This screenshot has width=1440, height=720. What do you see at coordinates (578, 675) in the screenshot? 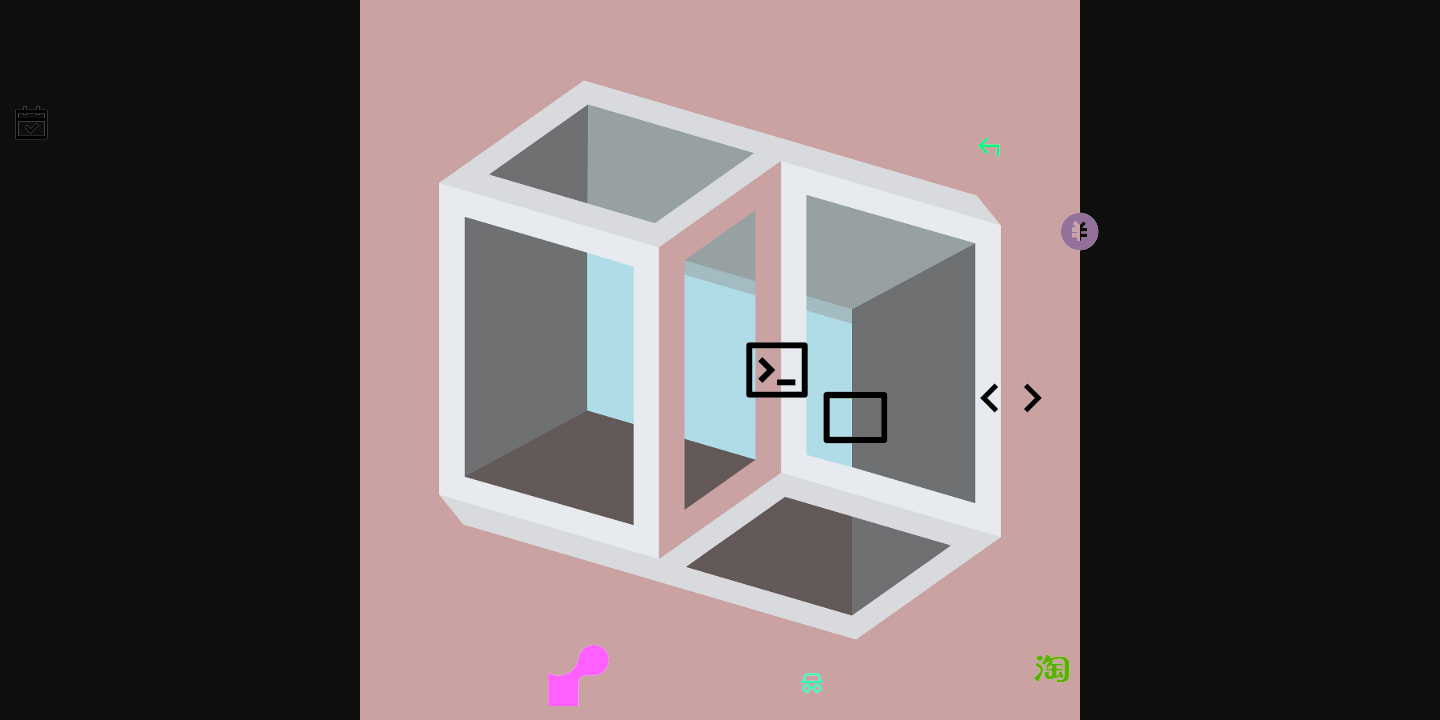
I see `render cloud platform logo` at bounding box center [578, 675].